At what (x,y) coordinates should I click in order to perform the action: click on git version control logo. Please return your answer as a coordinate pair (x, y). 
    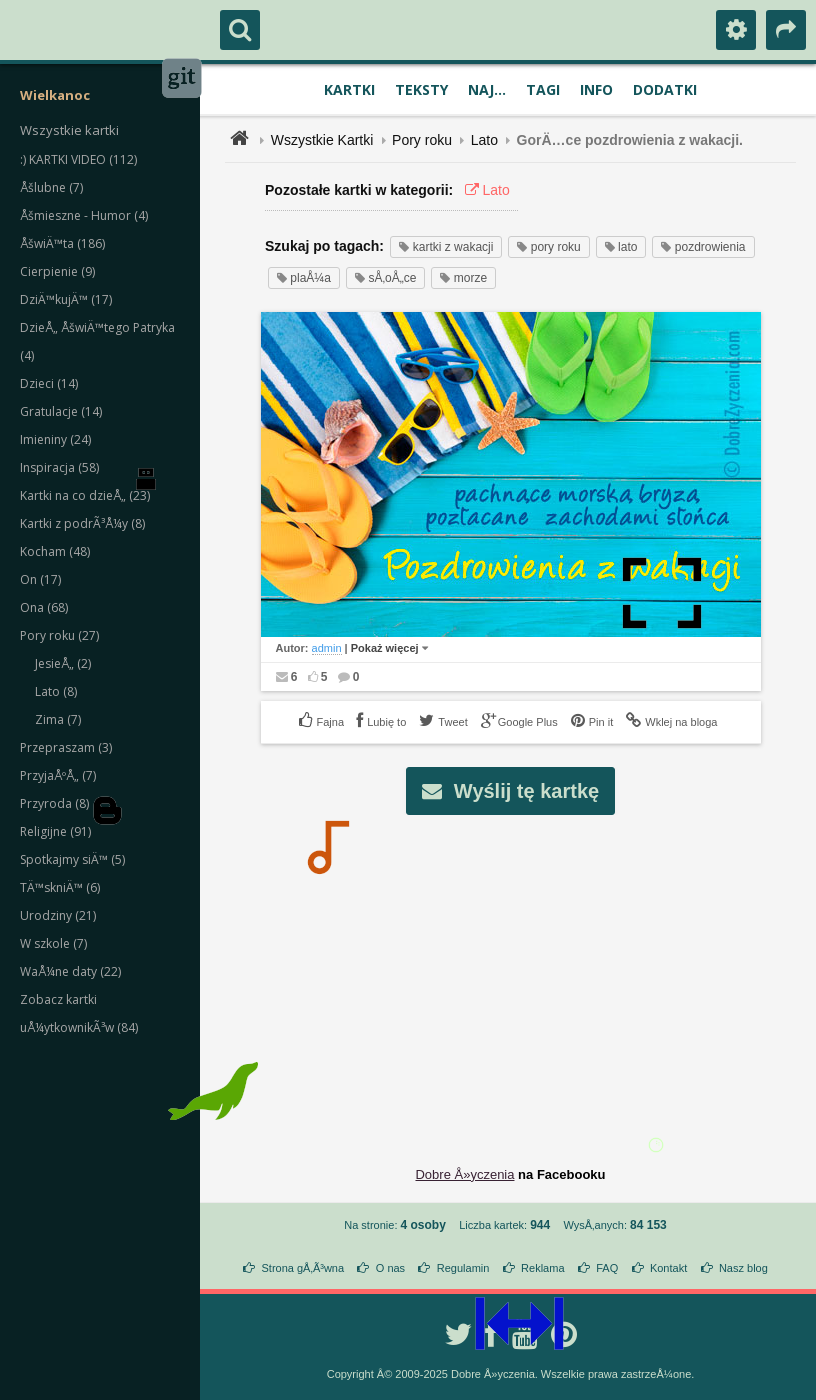
    Looking at the image, I should click on (182, 78).